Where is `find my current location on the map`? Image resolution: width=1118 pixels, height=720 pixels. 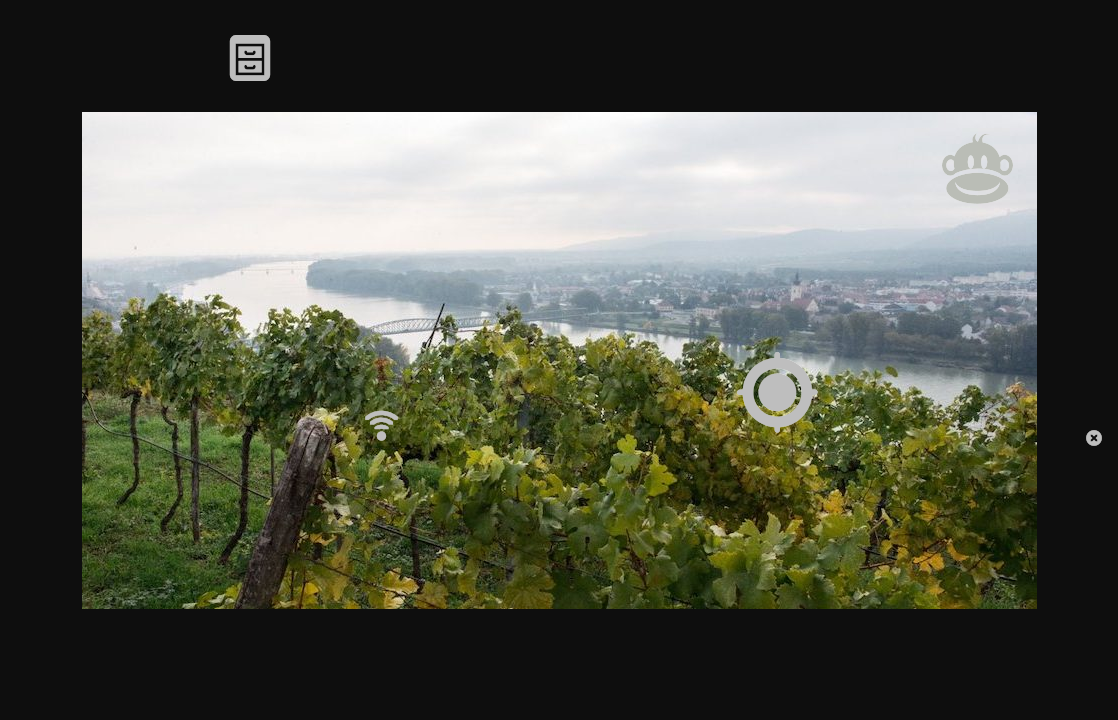
find my current location on the map is located at coordinates (780, 395).